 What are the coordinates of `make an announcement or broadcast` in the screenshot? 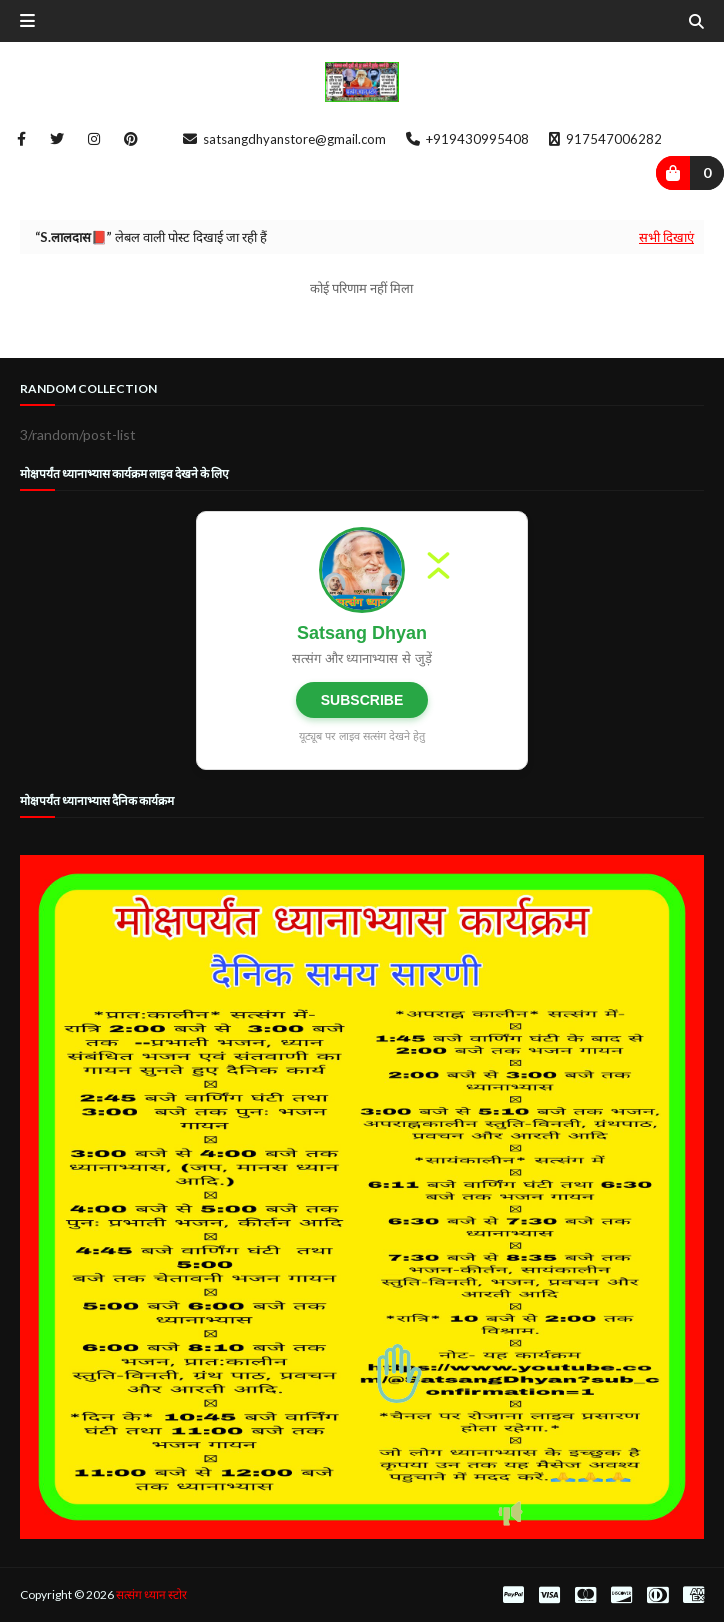 It's located at (510, 1513).